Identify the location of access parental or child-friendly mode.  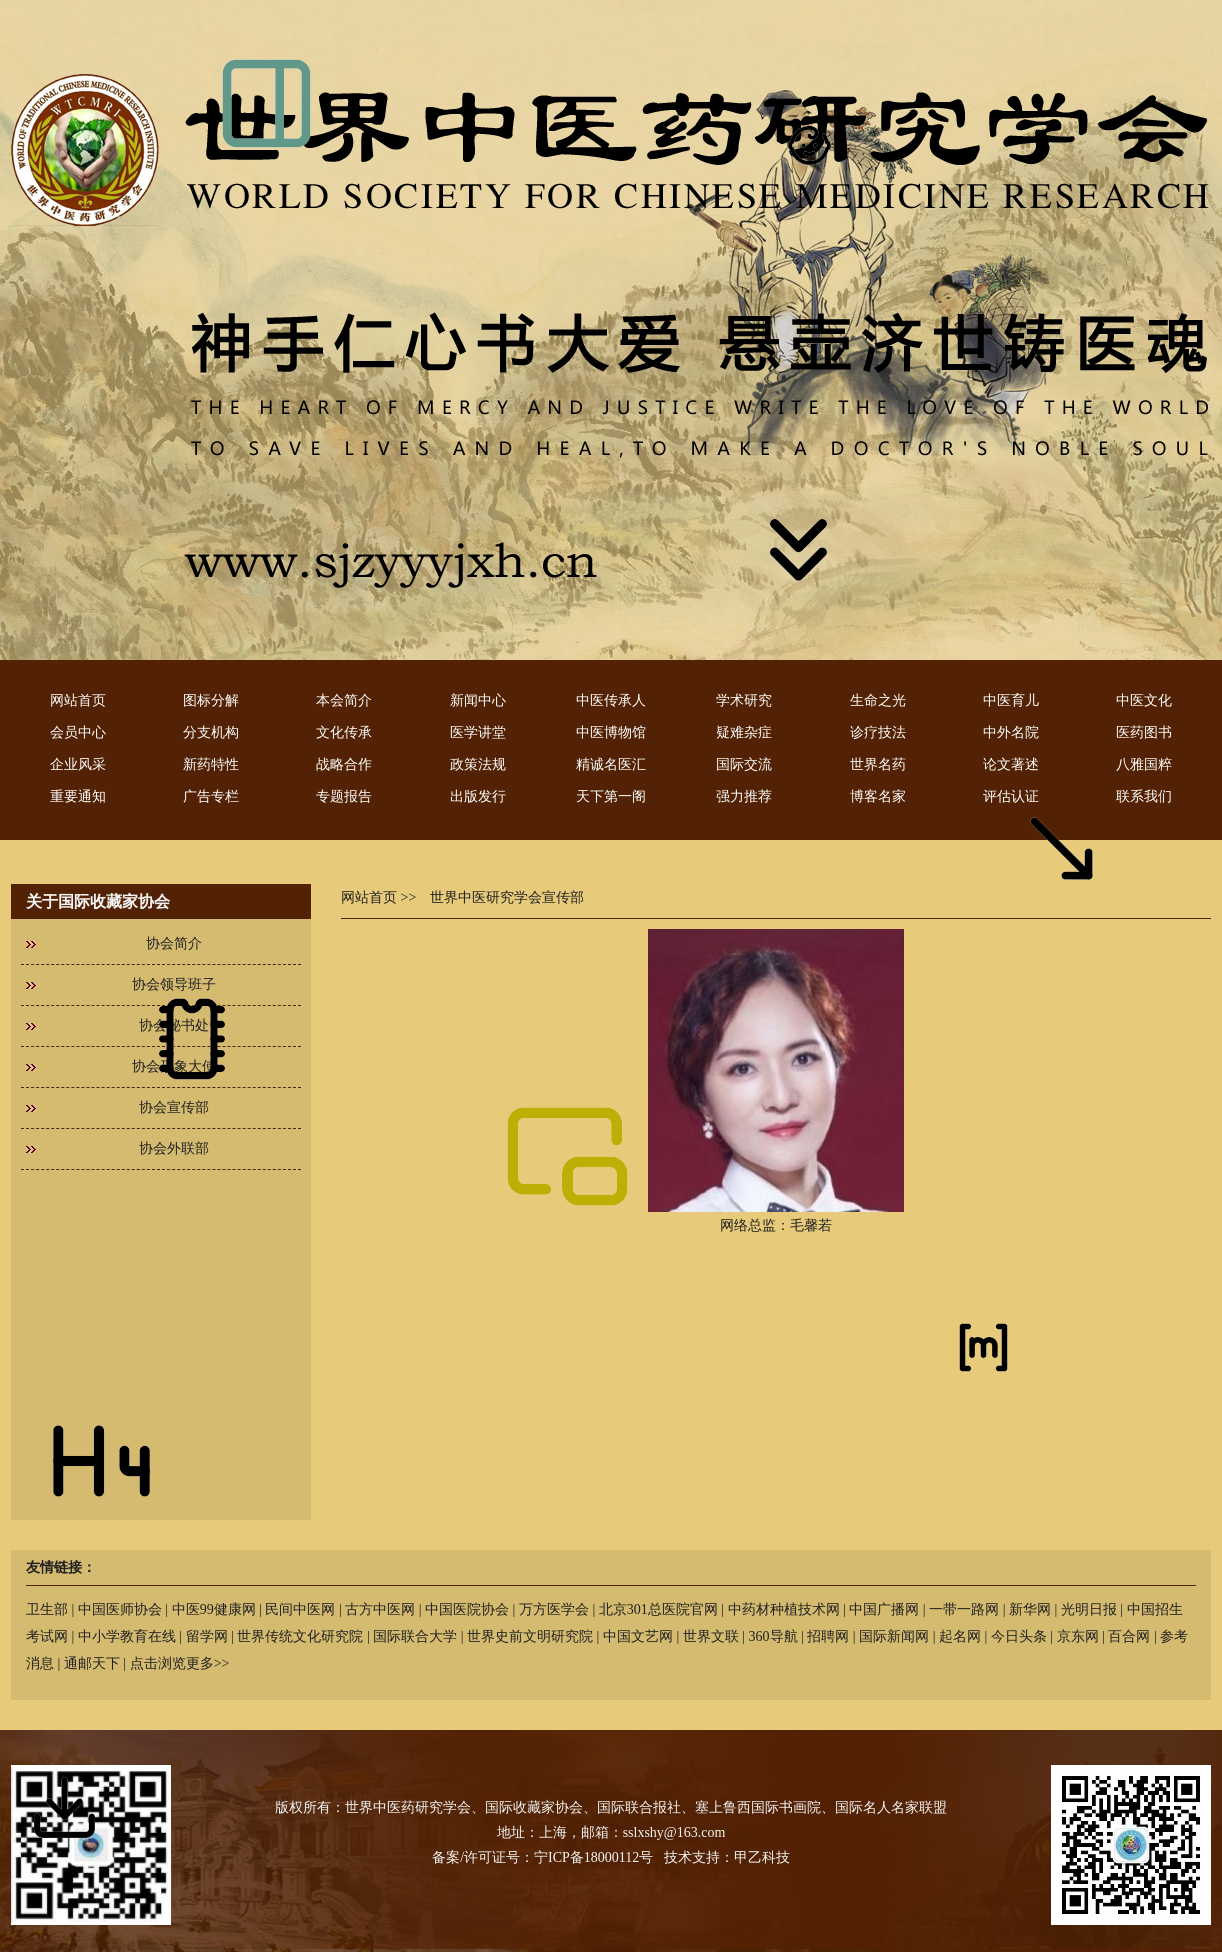
(809, 145).